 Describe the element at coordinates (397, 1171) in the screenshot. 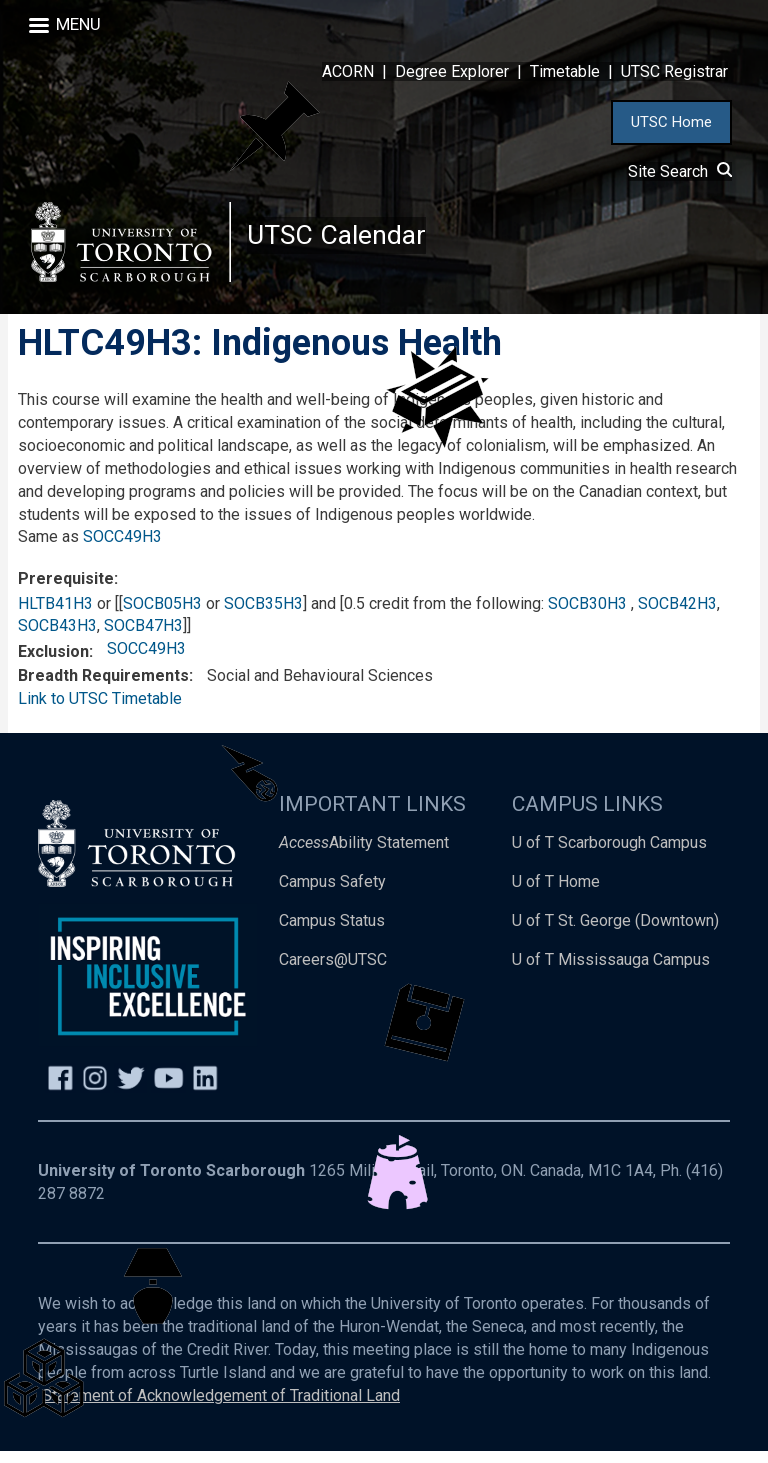

I see `access beach or sandbox game mode` at that location.